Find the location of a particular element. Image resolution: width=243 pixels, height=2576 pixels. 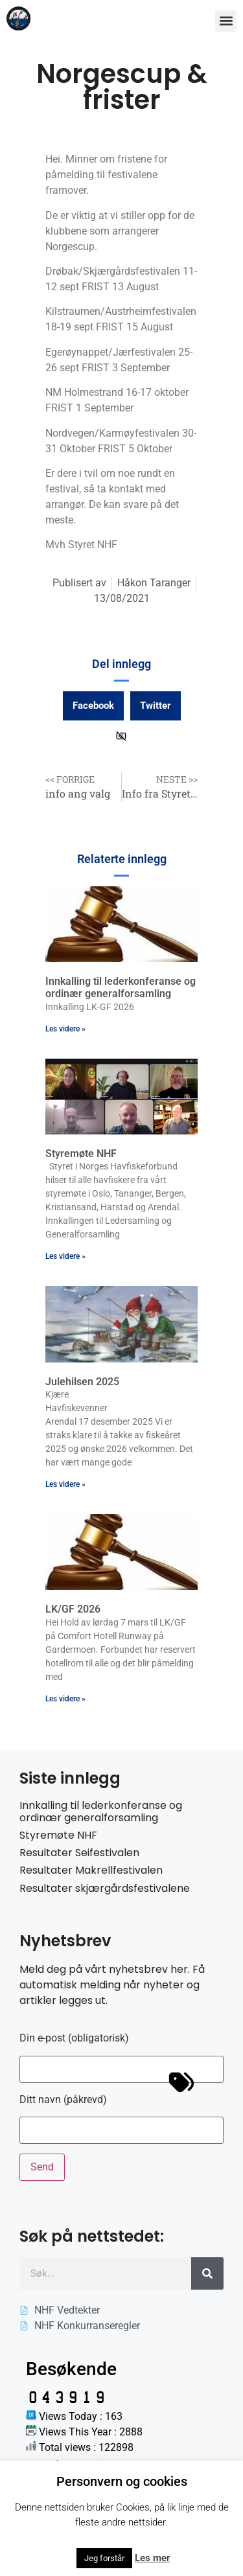

manage tags or labels is located at coordinates (181, 2081).